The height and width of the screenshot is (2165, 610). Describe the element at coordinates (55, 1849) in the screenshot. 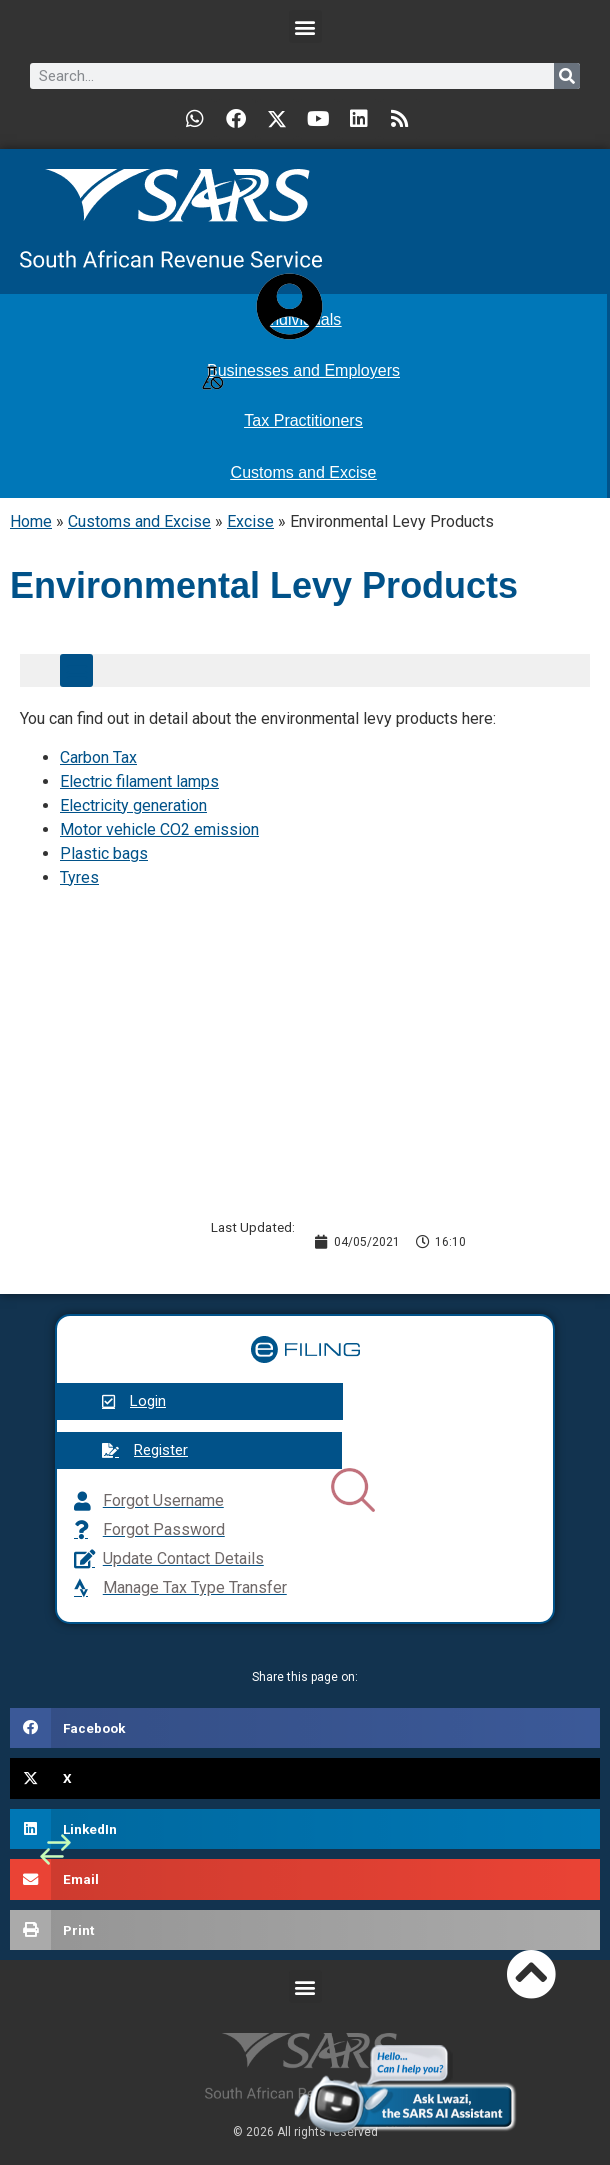

I see `swap or exchange items` at that location.